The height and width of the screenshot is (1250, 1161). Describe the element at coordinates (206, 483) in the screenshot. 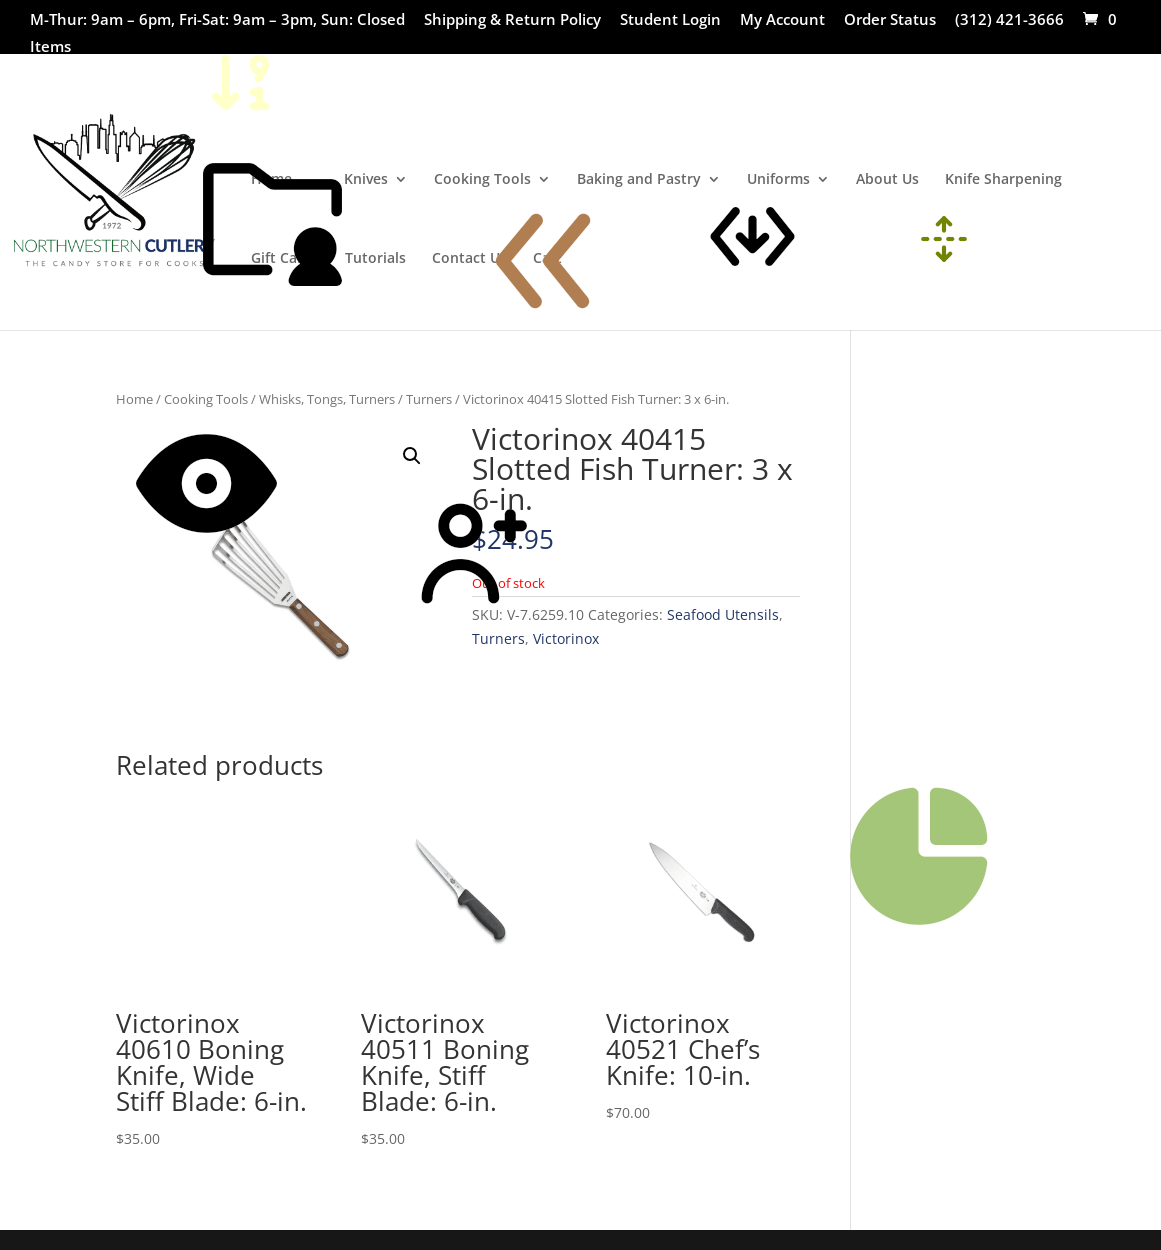

I see `view or preview content` at that location.